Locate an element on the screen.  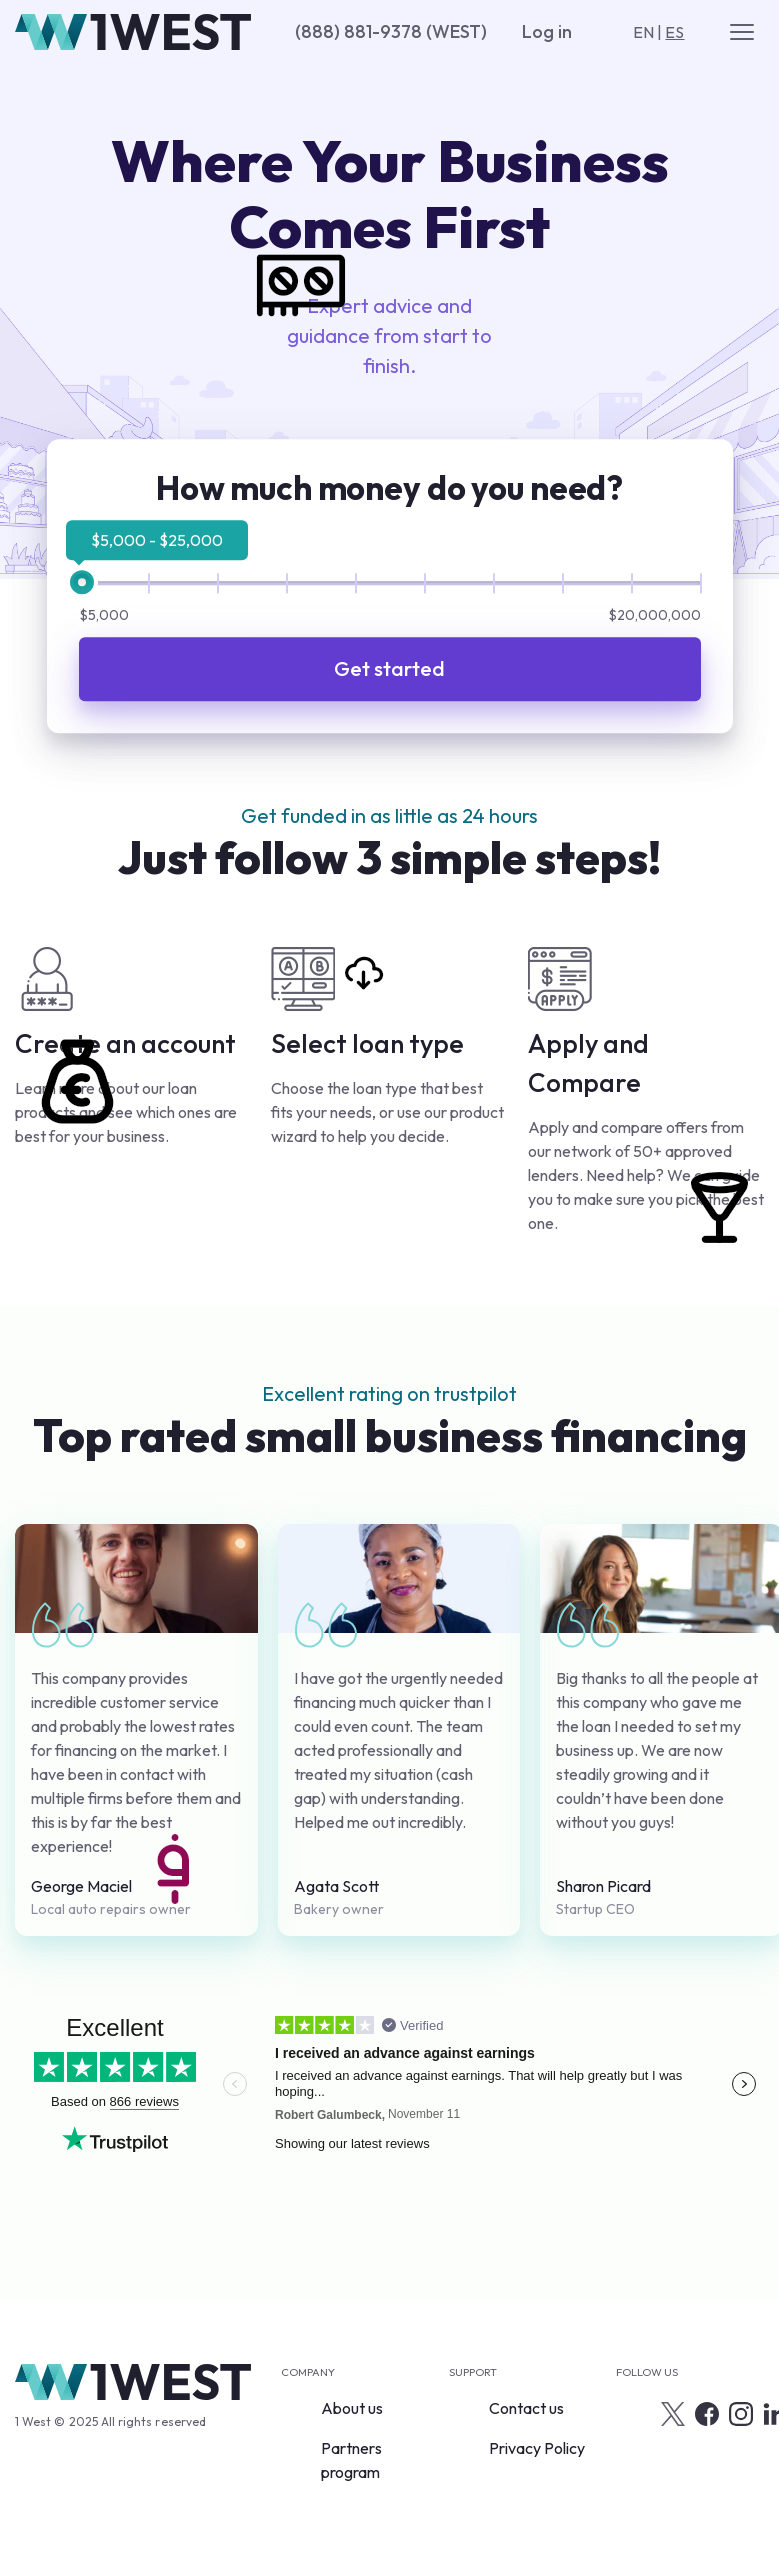
view euro tax information is located at coordinates (77, 1081).